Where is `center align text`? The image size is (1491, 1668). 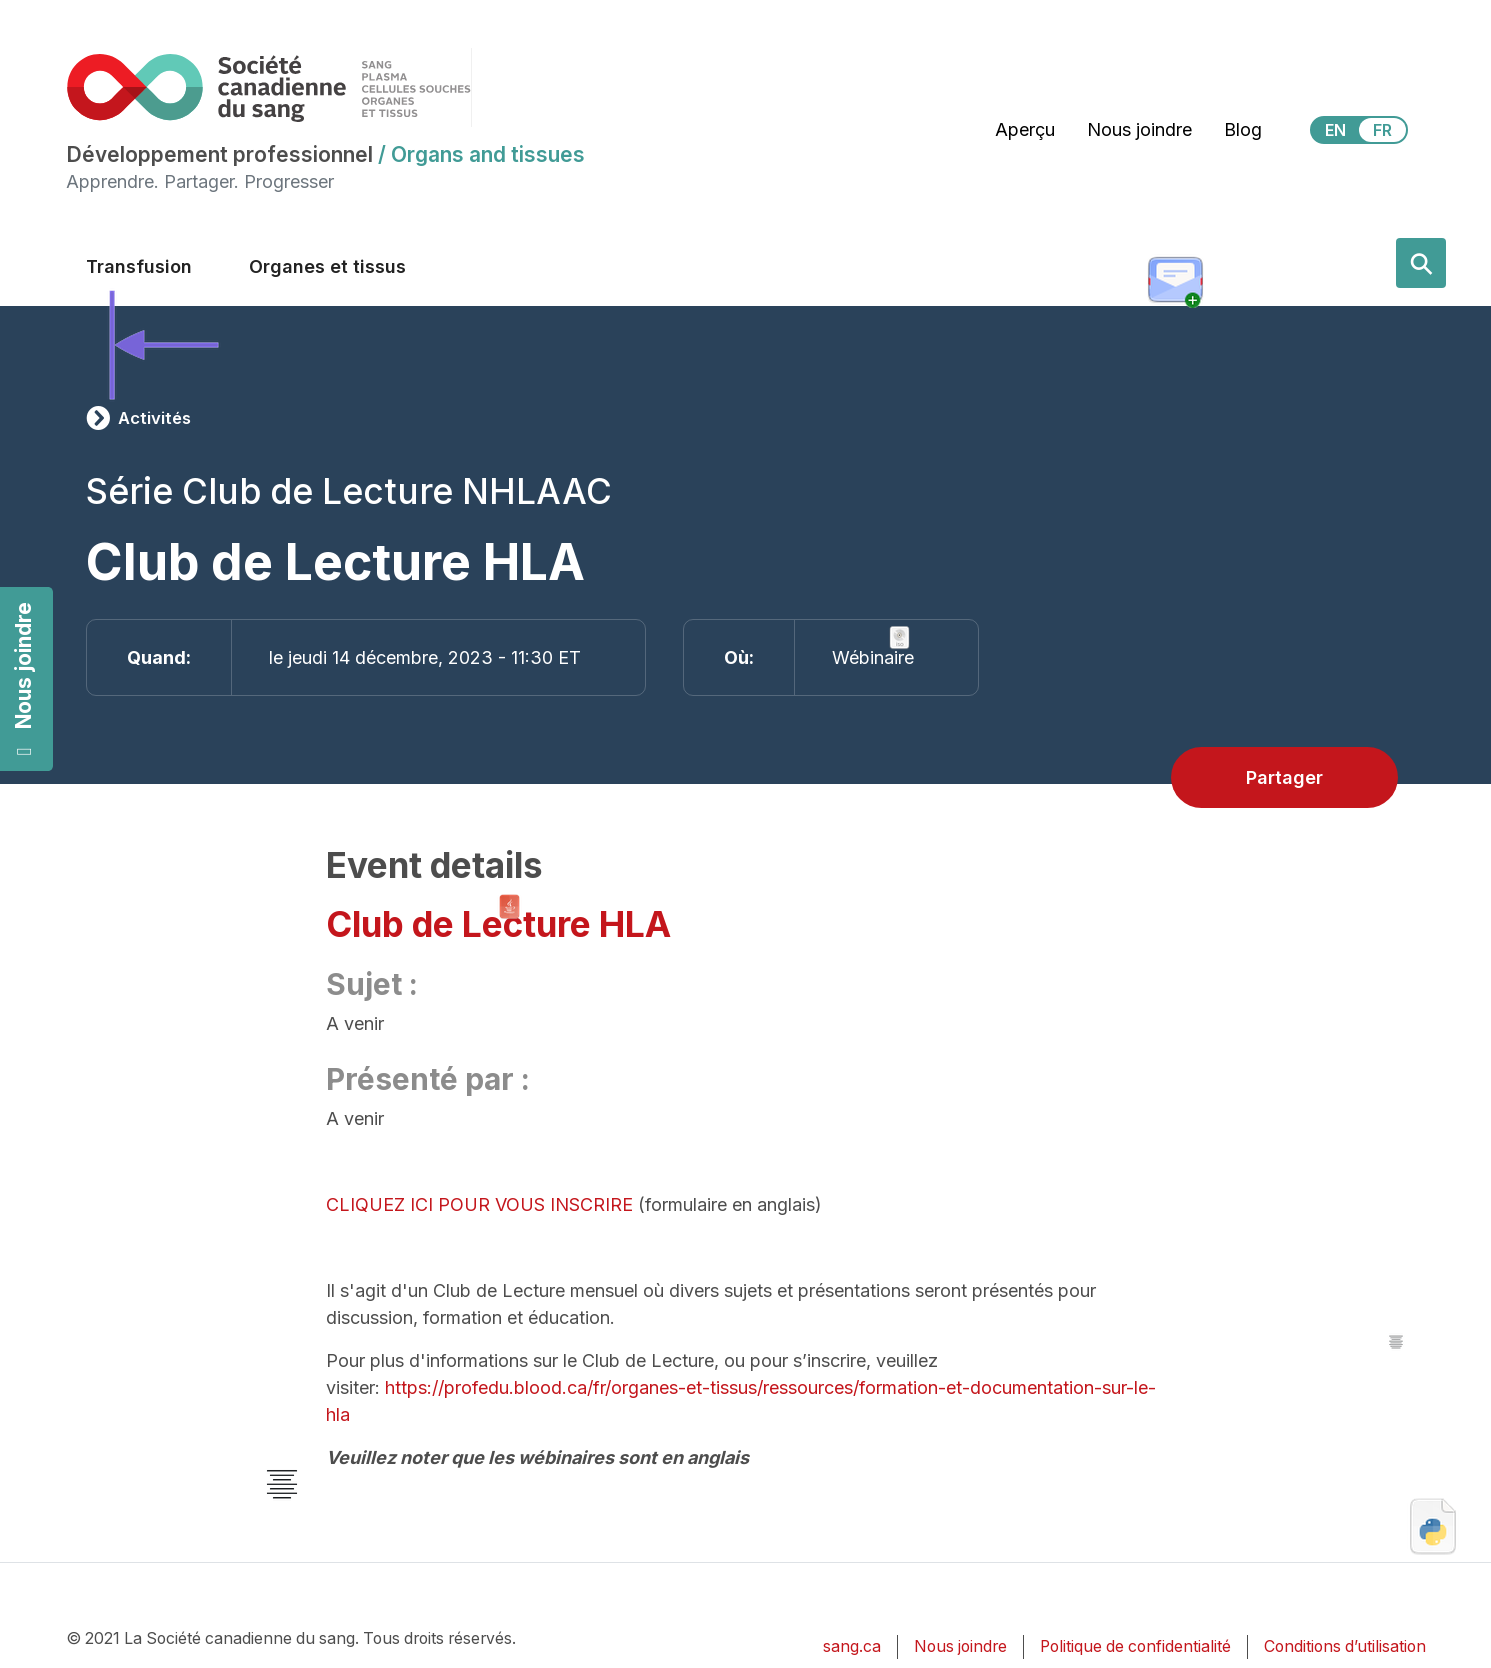 center align text is located at coordinates (1396, 1342).